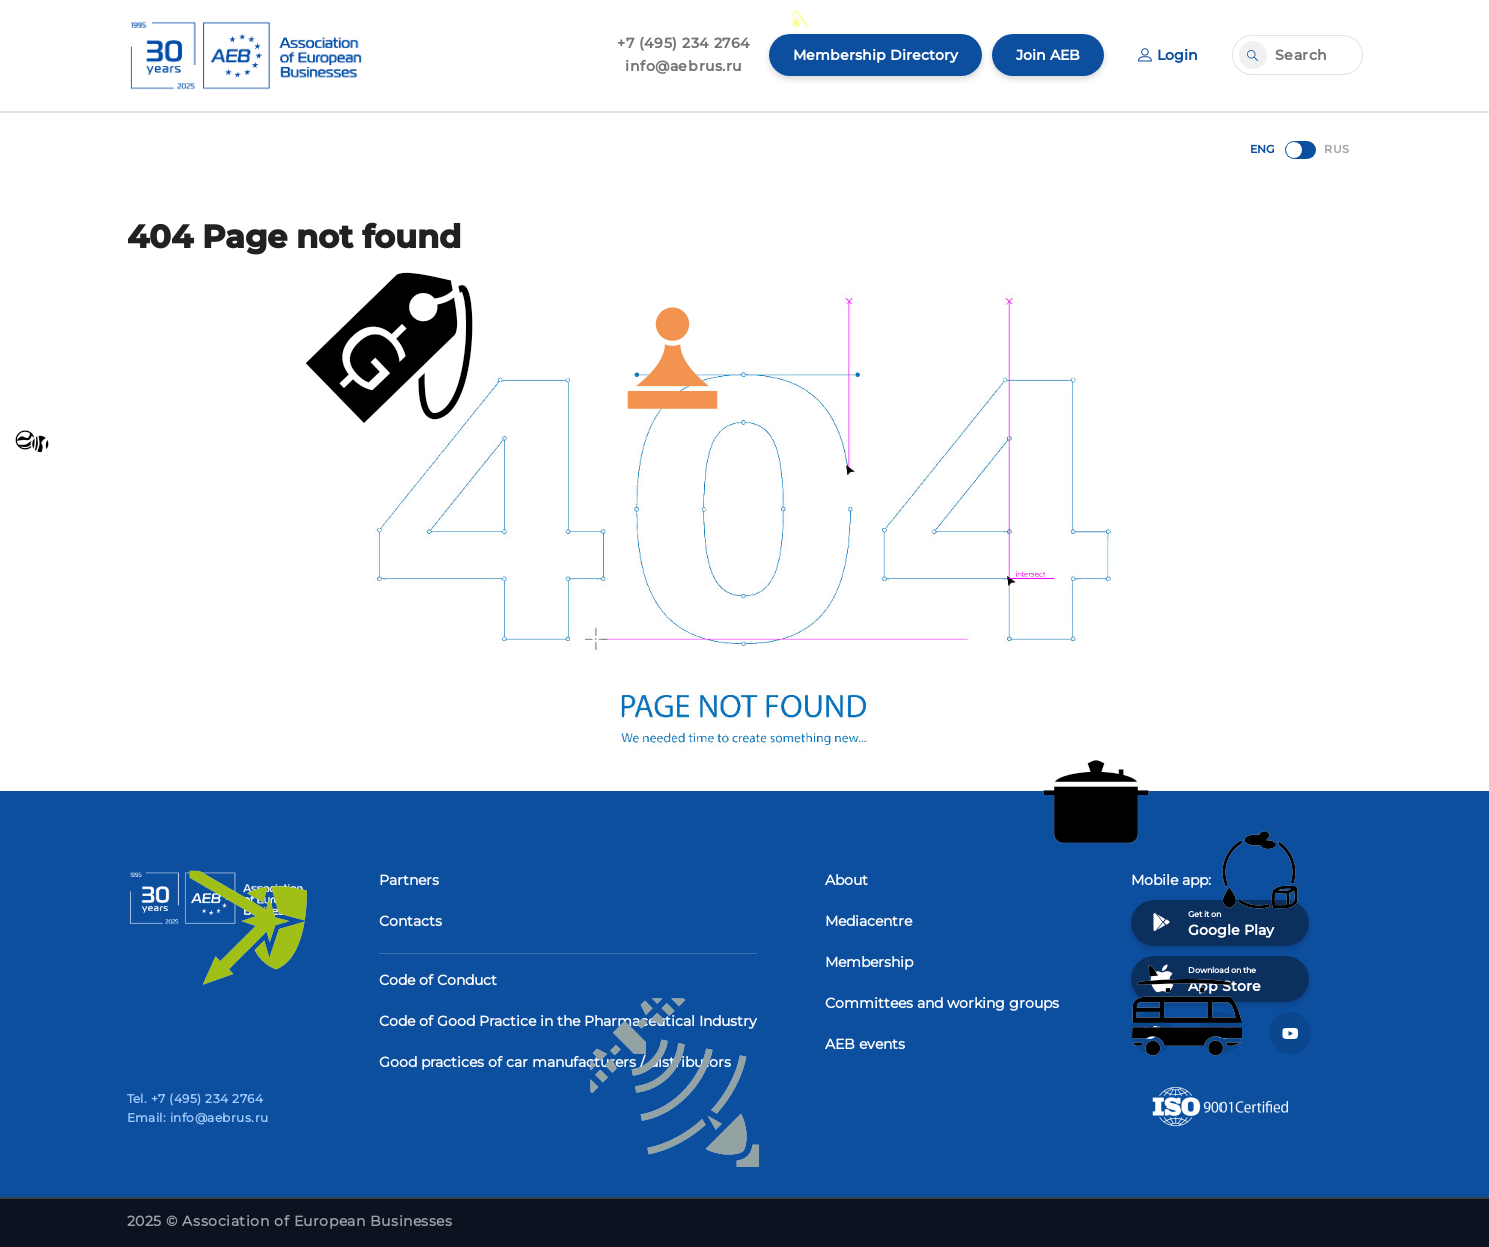  What do you see at coordinates (672, 342) in the screenshot?
I see `play chess or start a chess game` at bounding box center [672, 342].